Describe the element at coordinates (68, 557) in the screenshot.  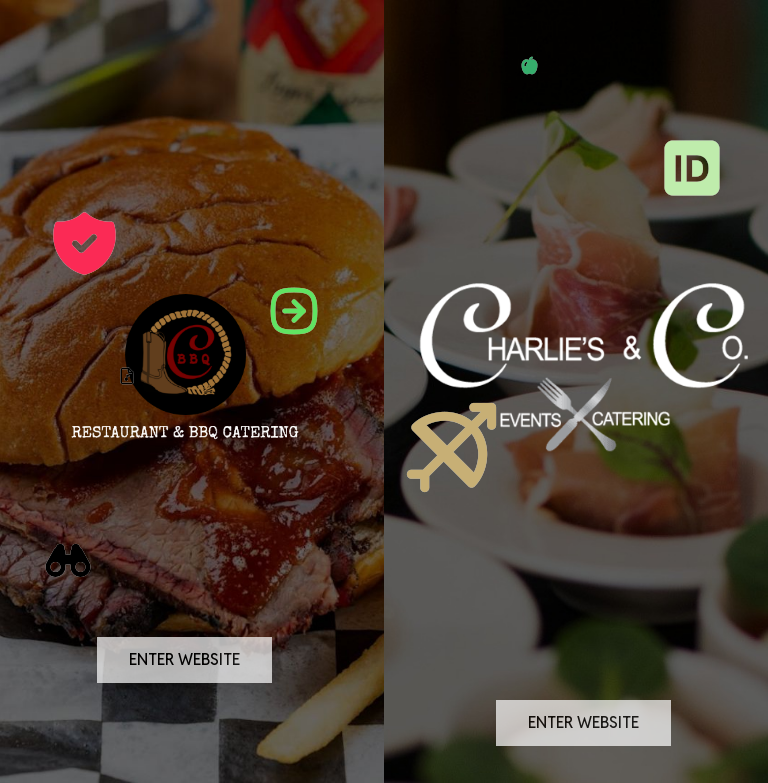
I see `search or explore content` at that location.